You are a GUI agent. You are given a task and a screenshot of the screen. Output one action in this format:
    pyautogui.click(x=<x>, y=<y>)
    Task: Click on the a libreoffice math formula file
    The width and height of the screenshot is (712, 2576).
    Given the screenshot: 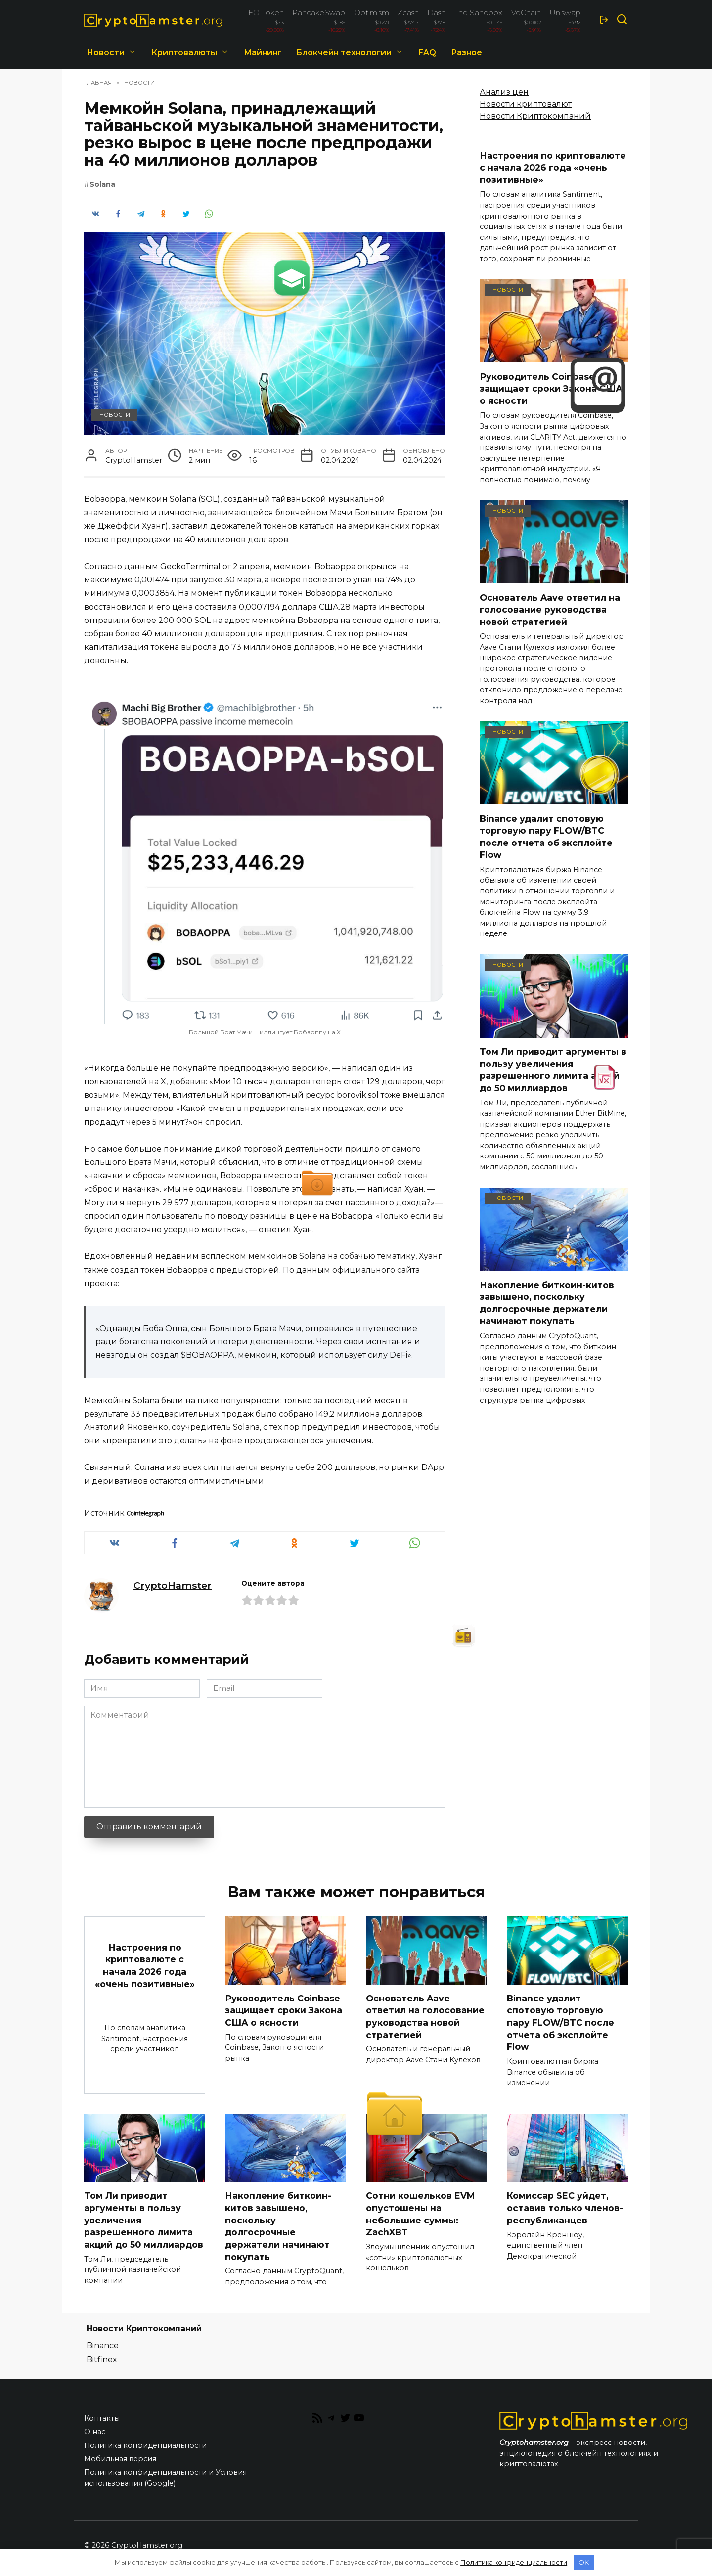 What is the action you would take?
    pyautogui.click(x=604, y=1077)
    